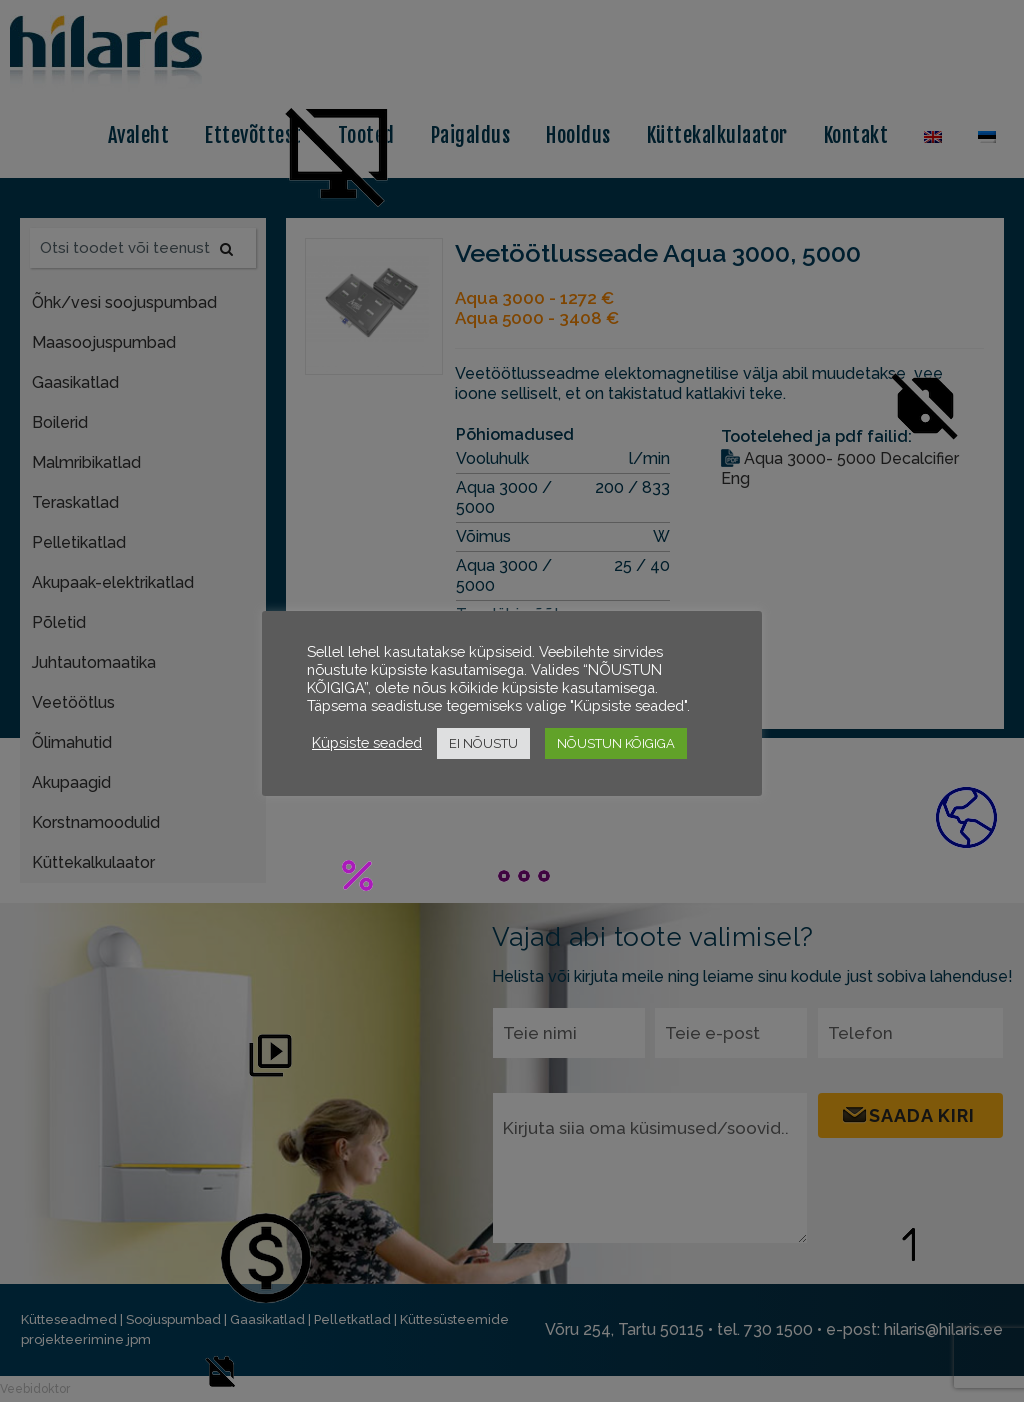  What do you see at coordinates (221, 1371) in the screenshot?
I see `no backpacks allowed` at bounding box center [221, 1371].